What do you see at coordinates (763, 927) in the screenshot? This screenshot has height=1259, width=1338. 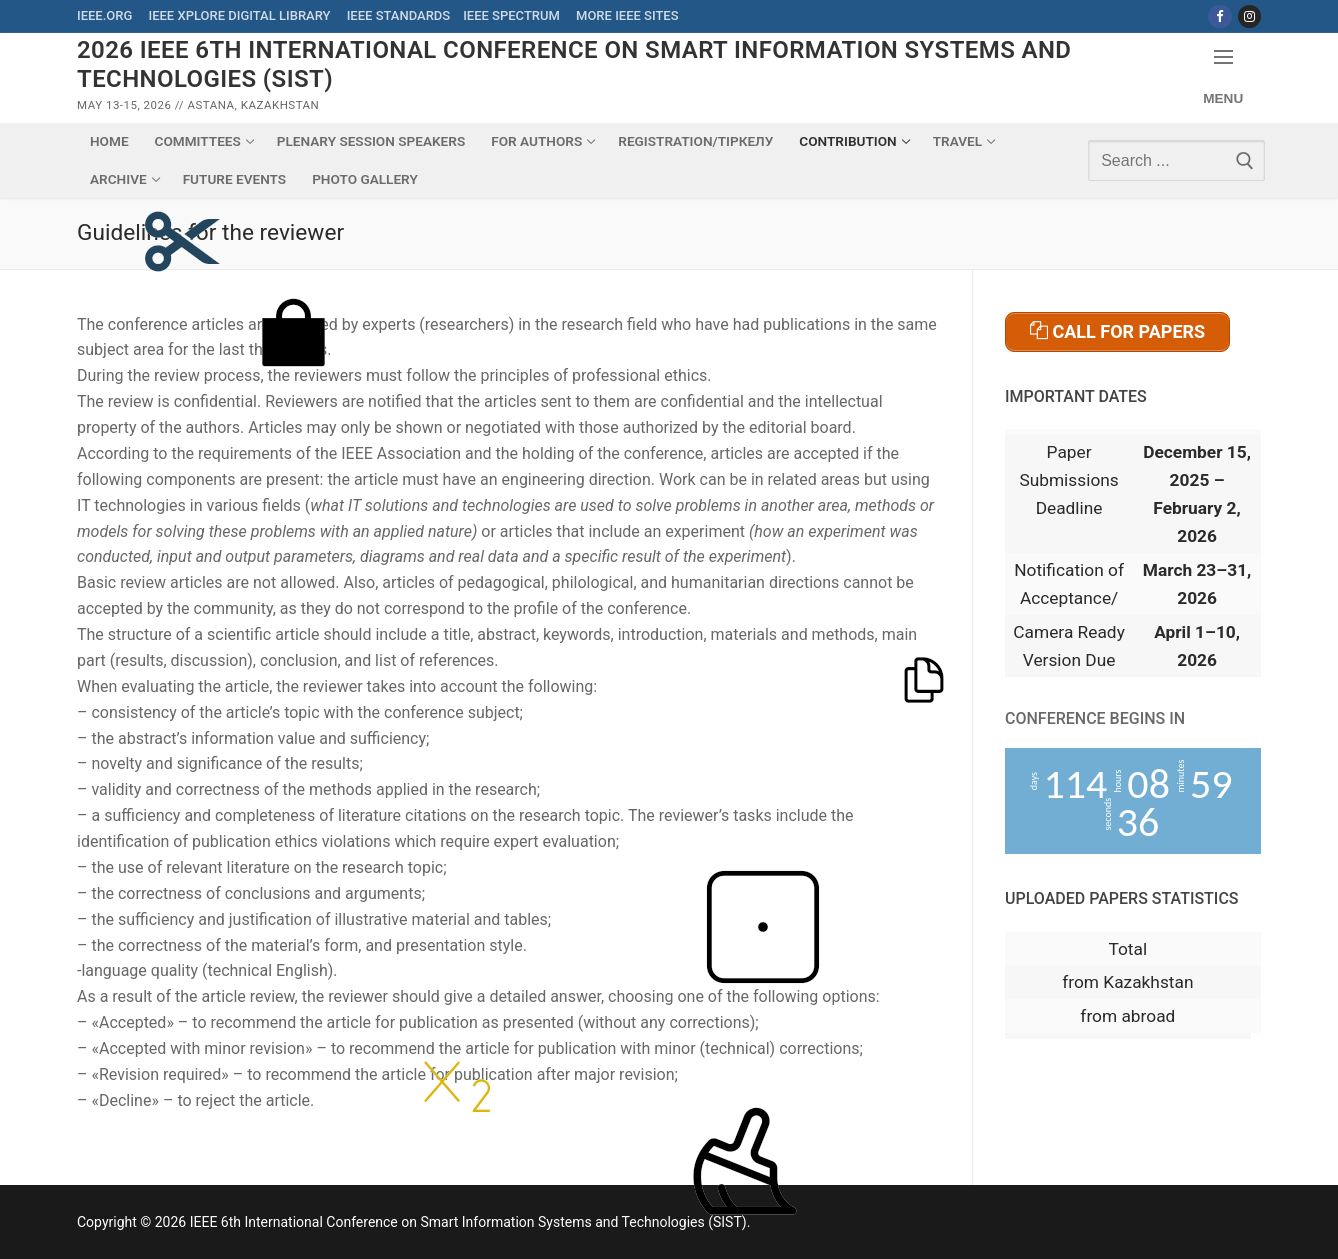 I see `indicates a roll result of one` at bounding box center [763, 927].